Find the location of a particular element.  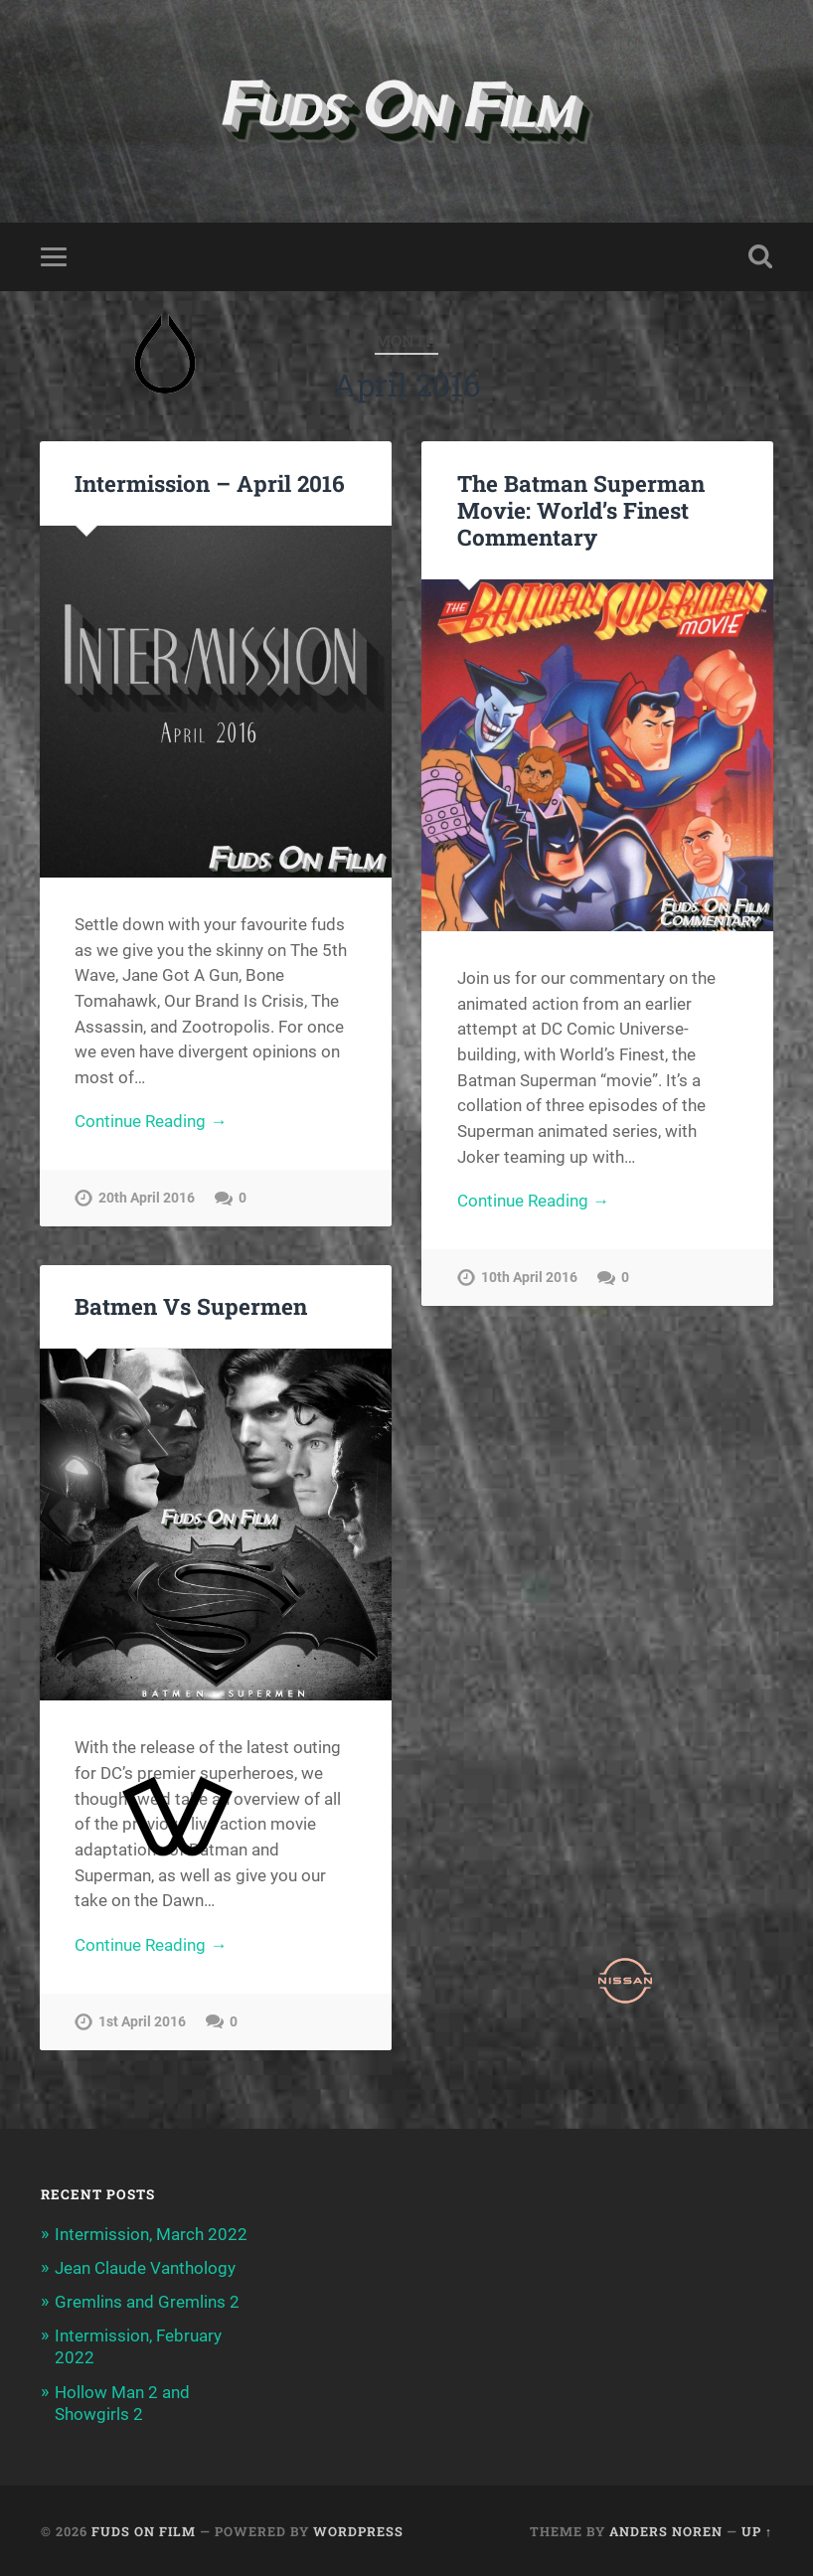

nissan brand logo is located at coordinates (625, 1981).